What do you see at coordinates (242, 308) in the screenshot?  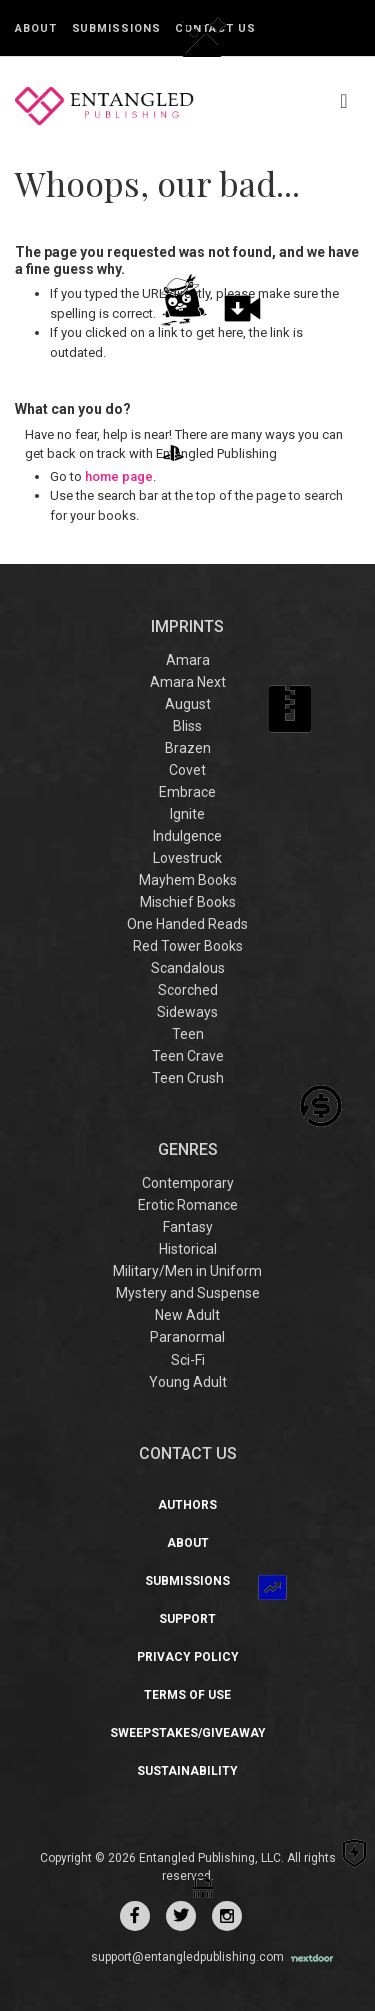 I see `download a video file` at bounding box center [242, 308].